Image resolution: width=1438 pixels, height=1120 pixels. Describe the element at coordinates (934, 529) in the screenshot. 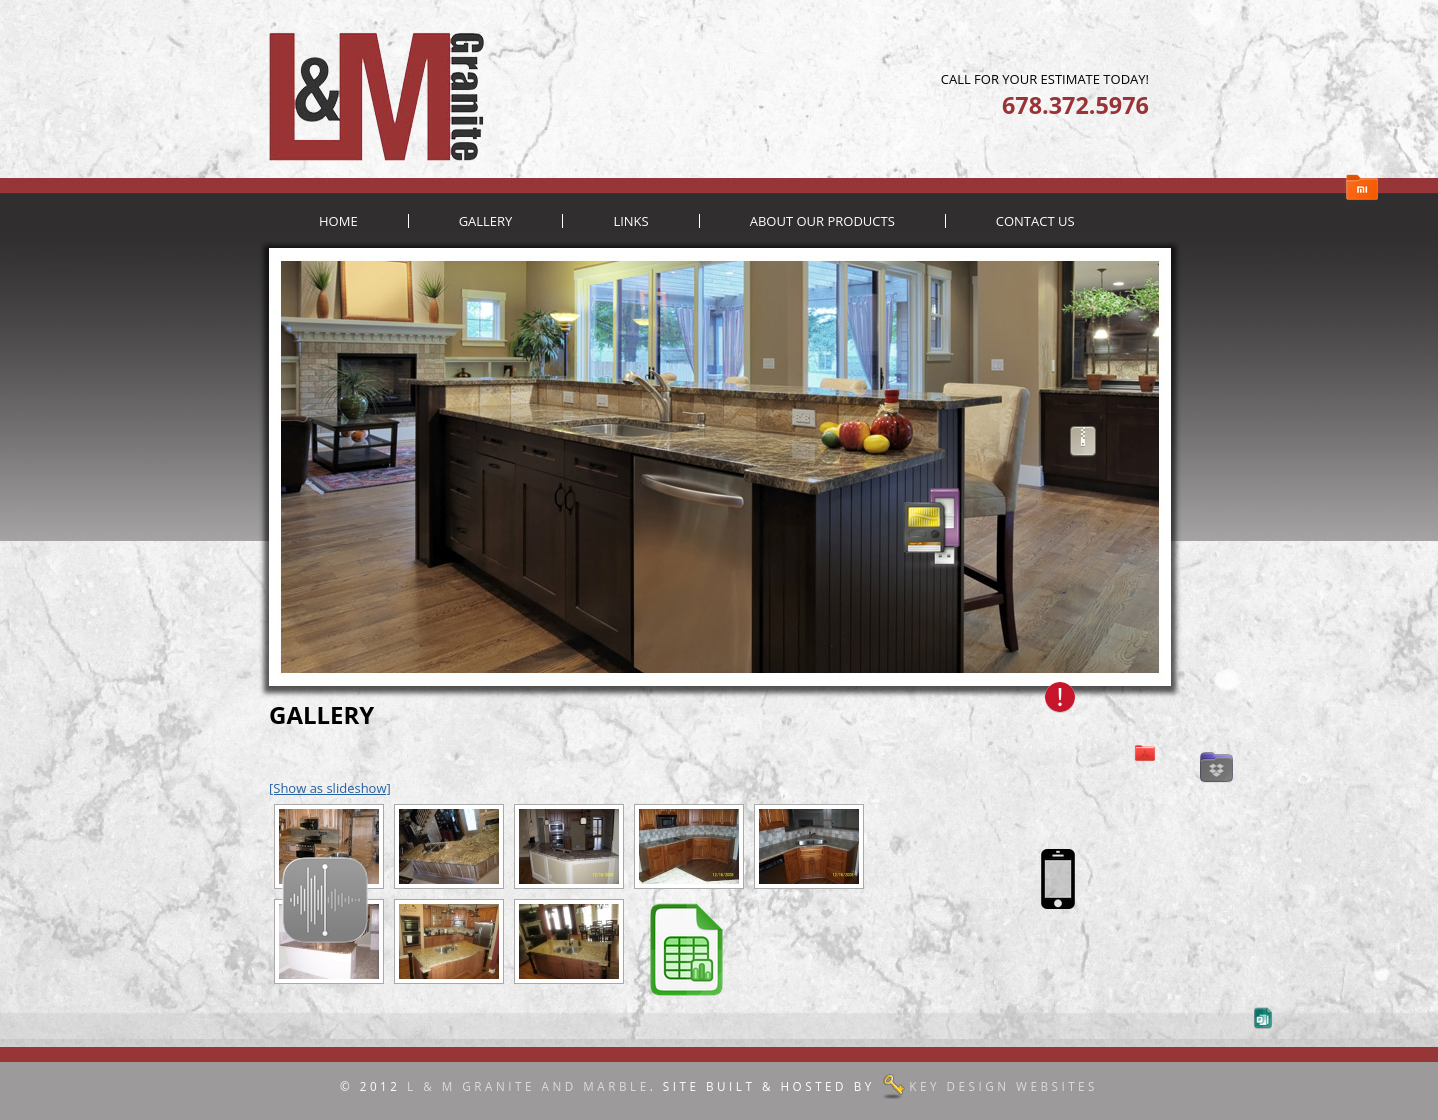

I see `access removable storage devices` at that location.